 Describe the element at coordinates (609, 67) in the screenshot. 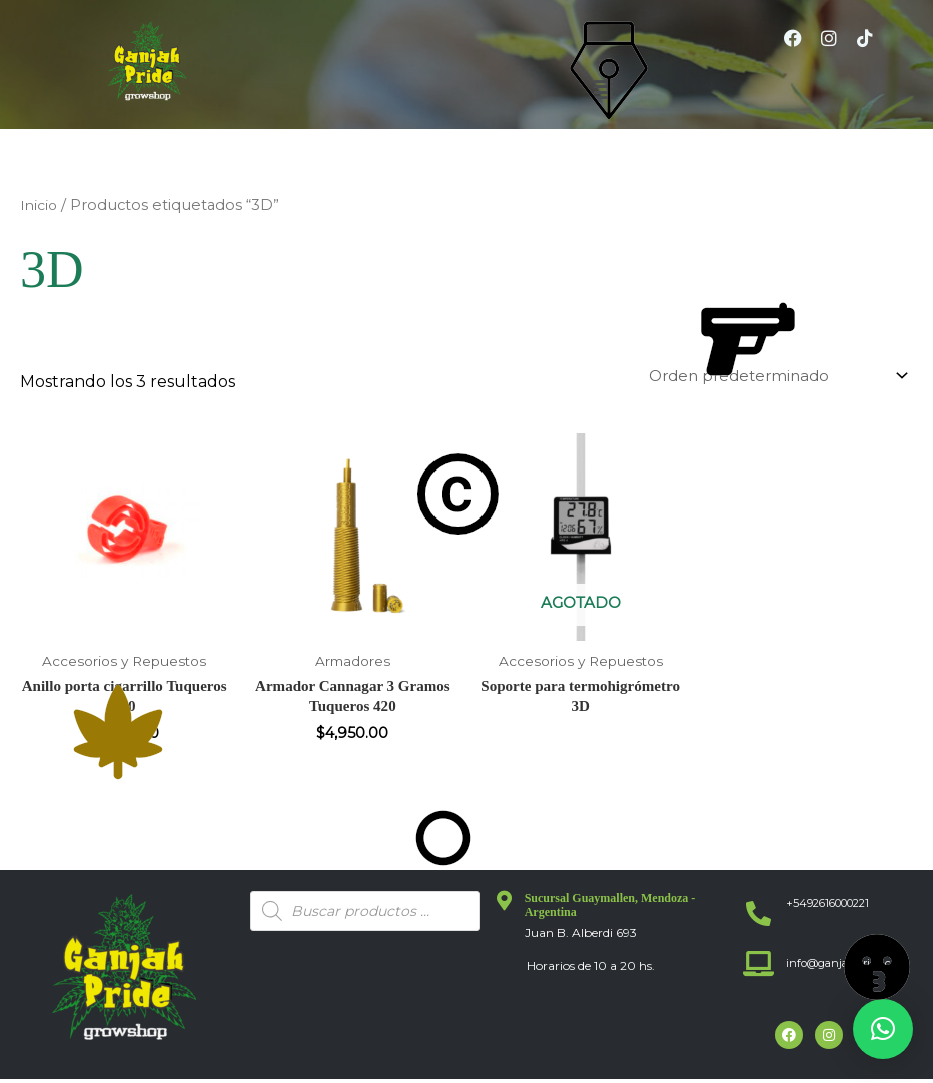

I see `access drawing or illustration tools` at that location.